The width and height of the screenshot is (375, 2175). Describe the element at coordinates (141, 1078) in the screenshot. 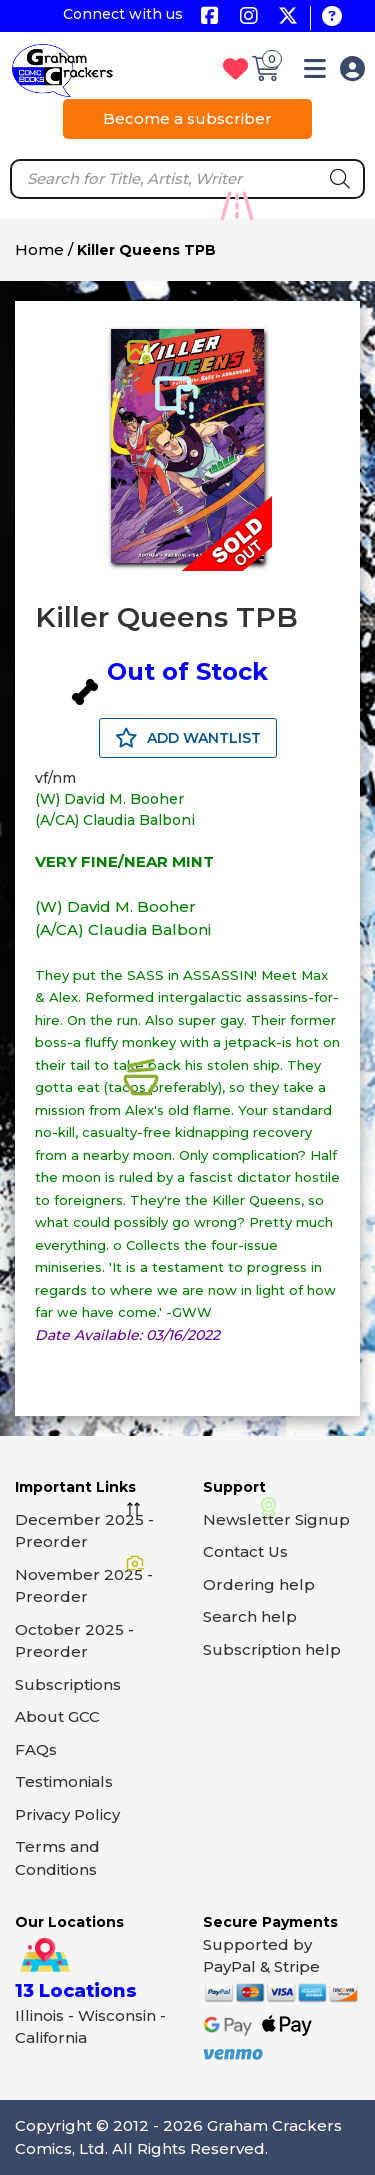

I see `browse asian cuisine restaurants` at that location.